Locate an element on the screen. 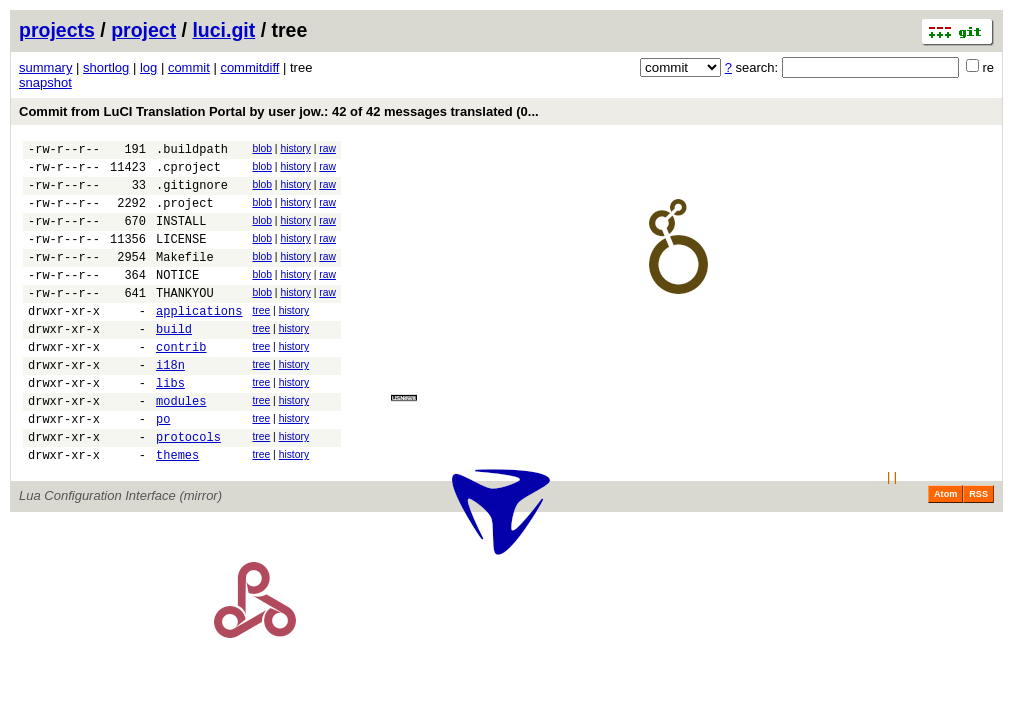 The image size is (1013, 720). freenet brand logo is located at coordinates (501, 512).